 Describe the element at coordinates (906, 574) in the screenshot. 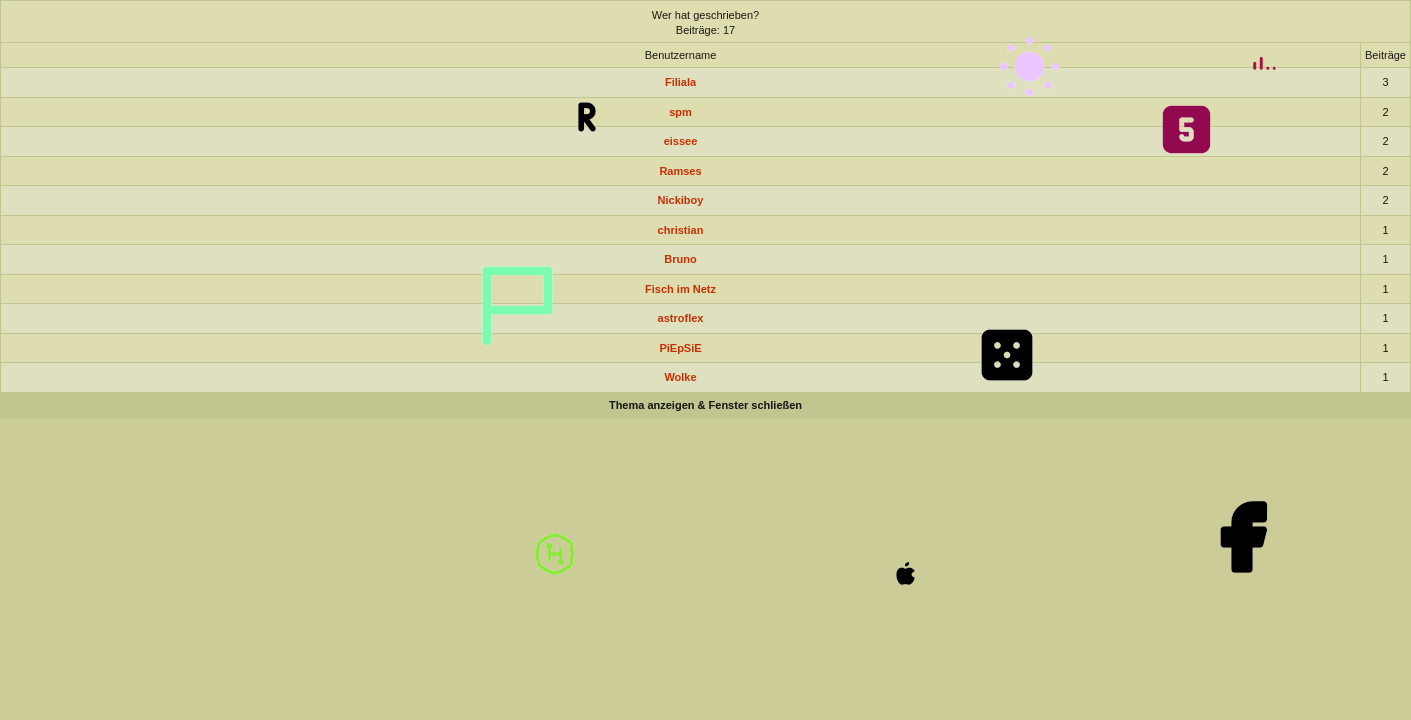

I see `apple product or service branding` at that location.